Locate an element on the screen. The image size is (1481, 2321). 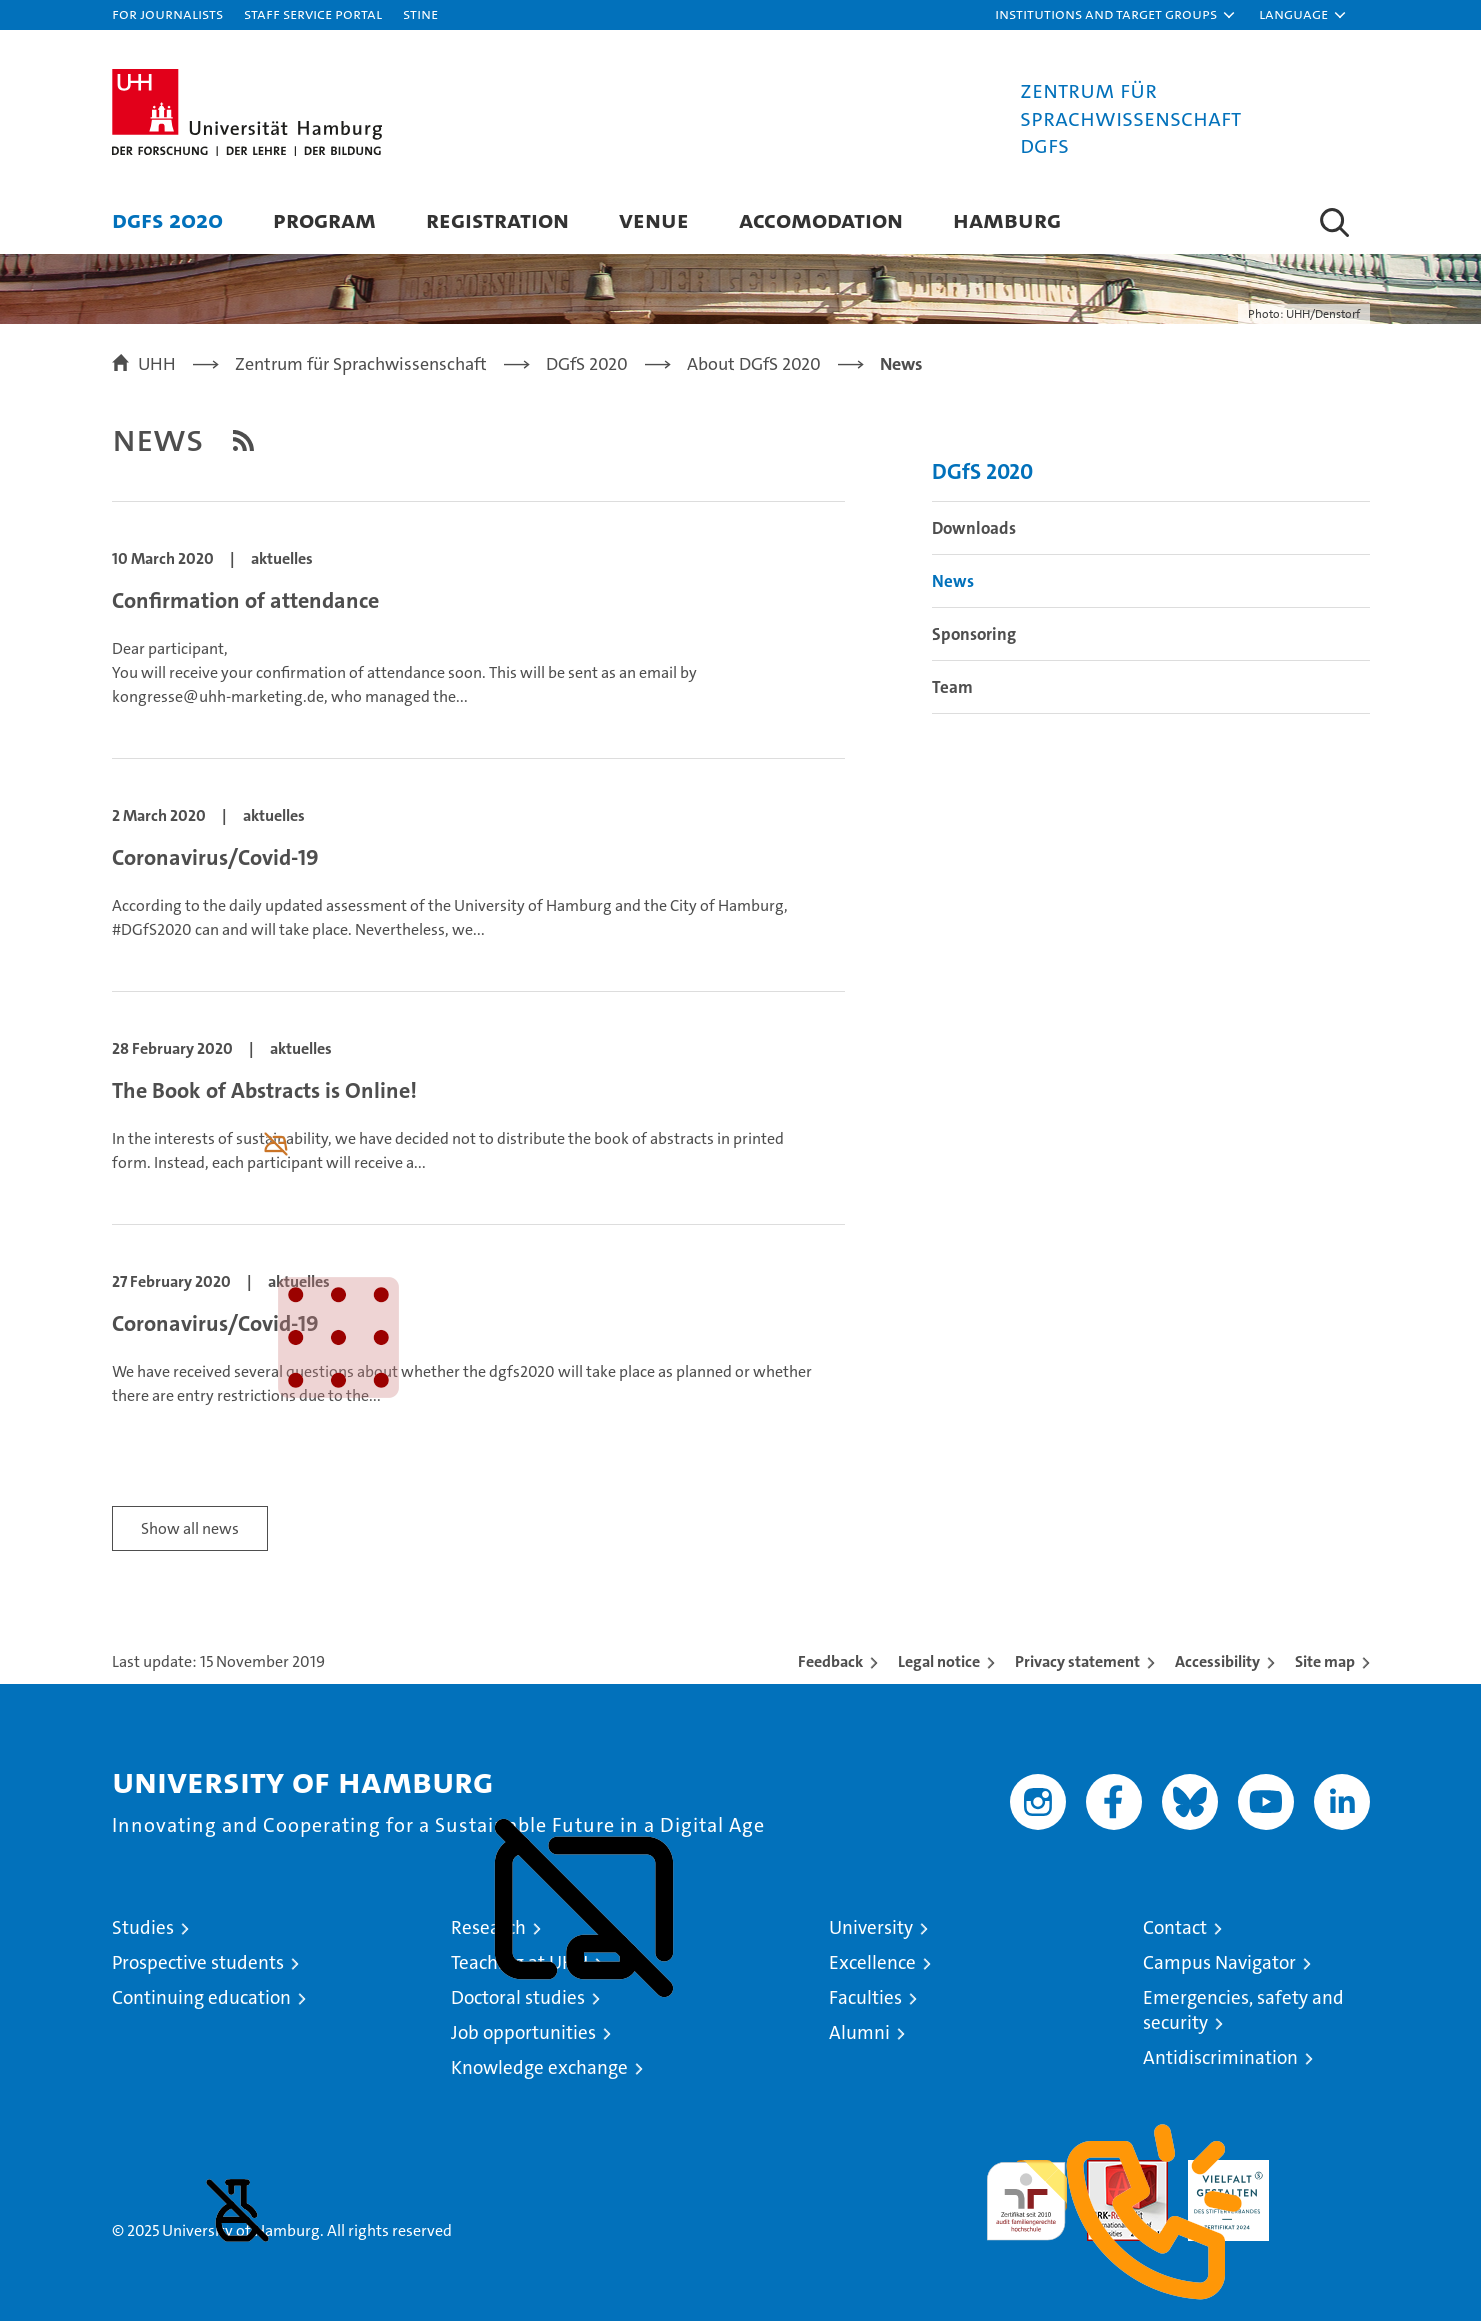
disable lab or experimental features is located at coordinates (237, 2210).